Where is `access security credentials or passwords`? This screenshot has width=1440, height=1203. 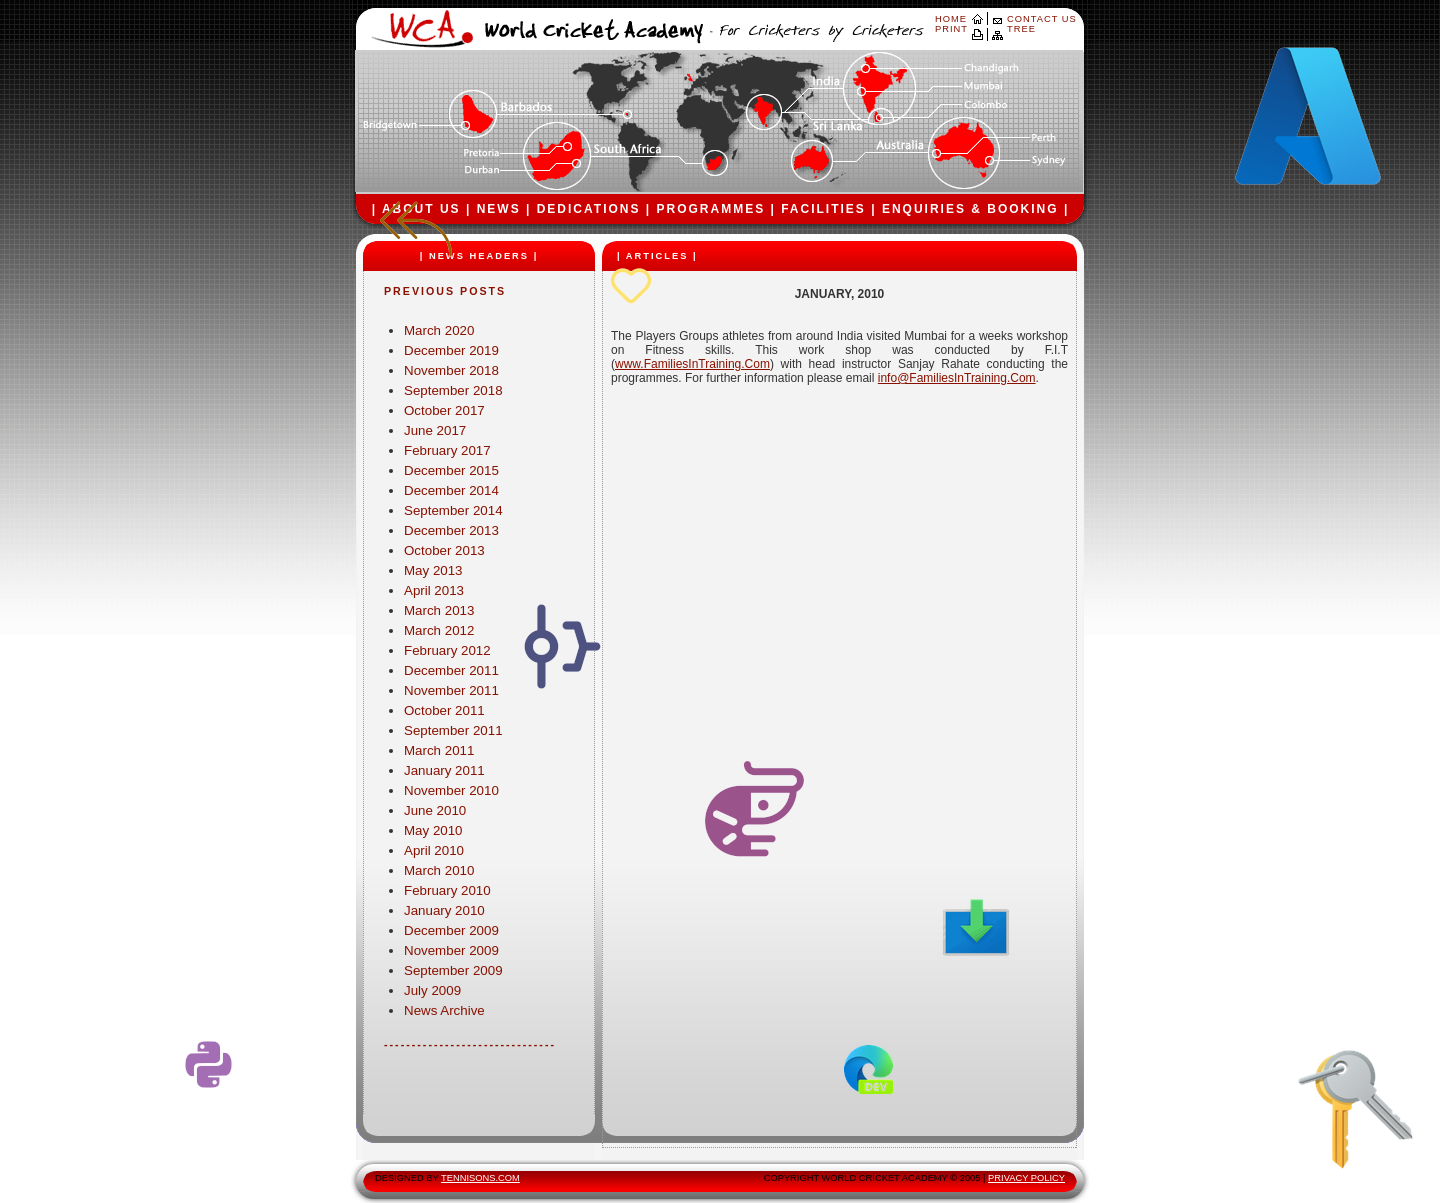 access security credentials or passwords is located at coordinates (1355, 1109).